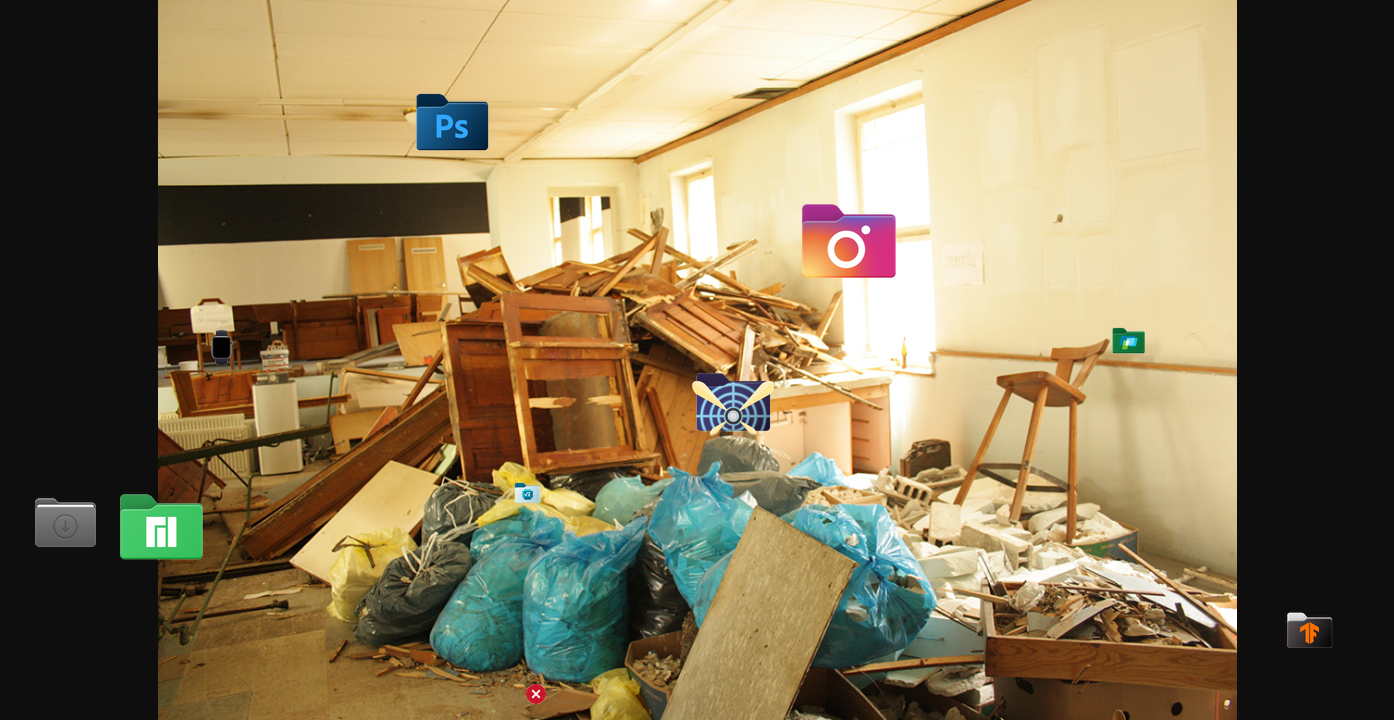  What do you see at coordinates (527, 493) in the screenshot?
I see `open microsoft math solver files folder` at bounding box center [527, 493].